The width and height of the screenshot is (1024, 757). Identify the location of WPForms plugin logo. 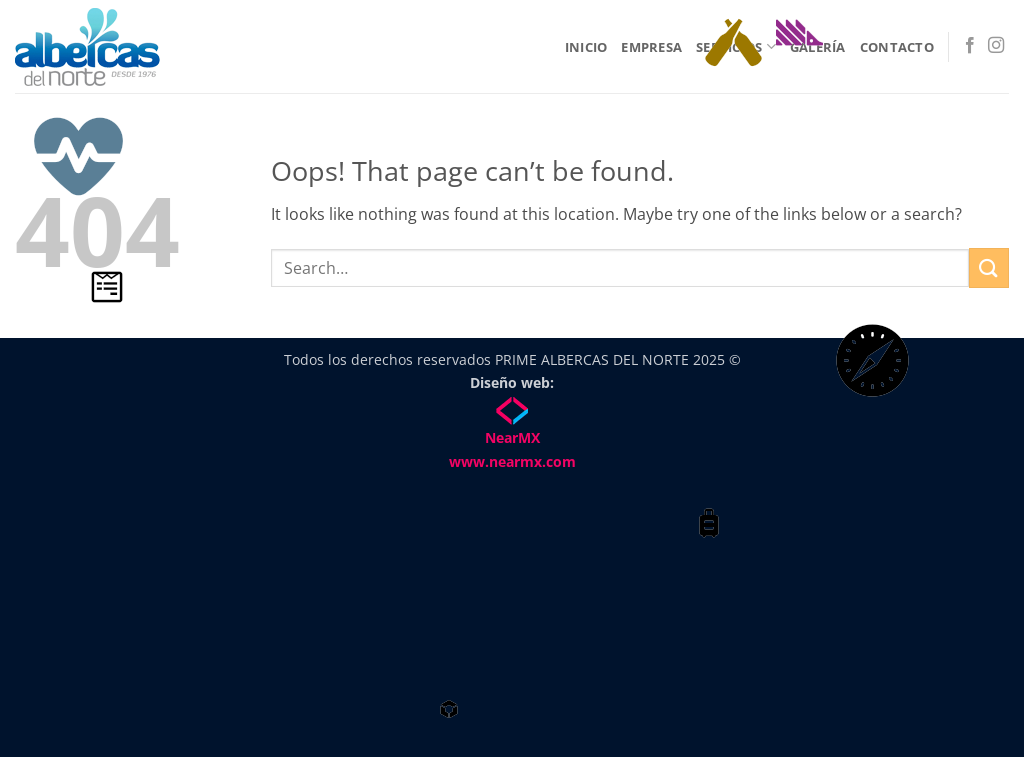
(107, 287).